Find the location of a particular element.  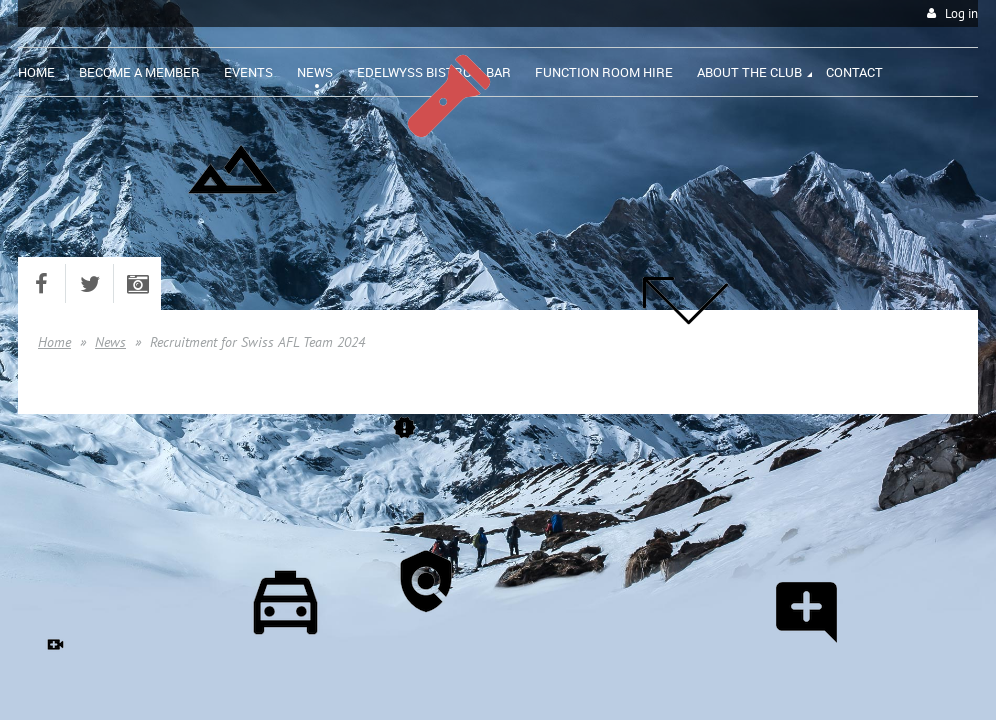

indicates new or recently added content is located at coordinates (404, 427).